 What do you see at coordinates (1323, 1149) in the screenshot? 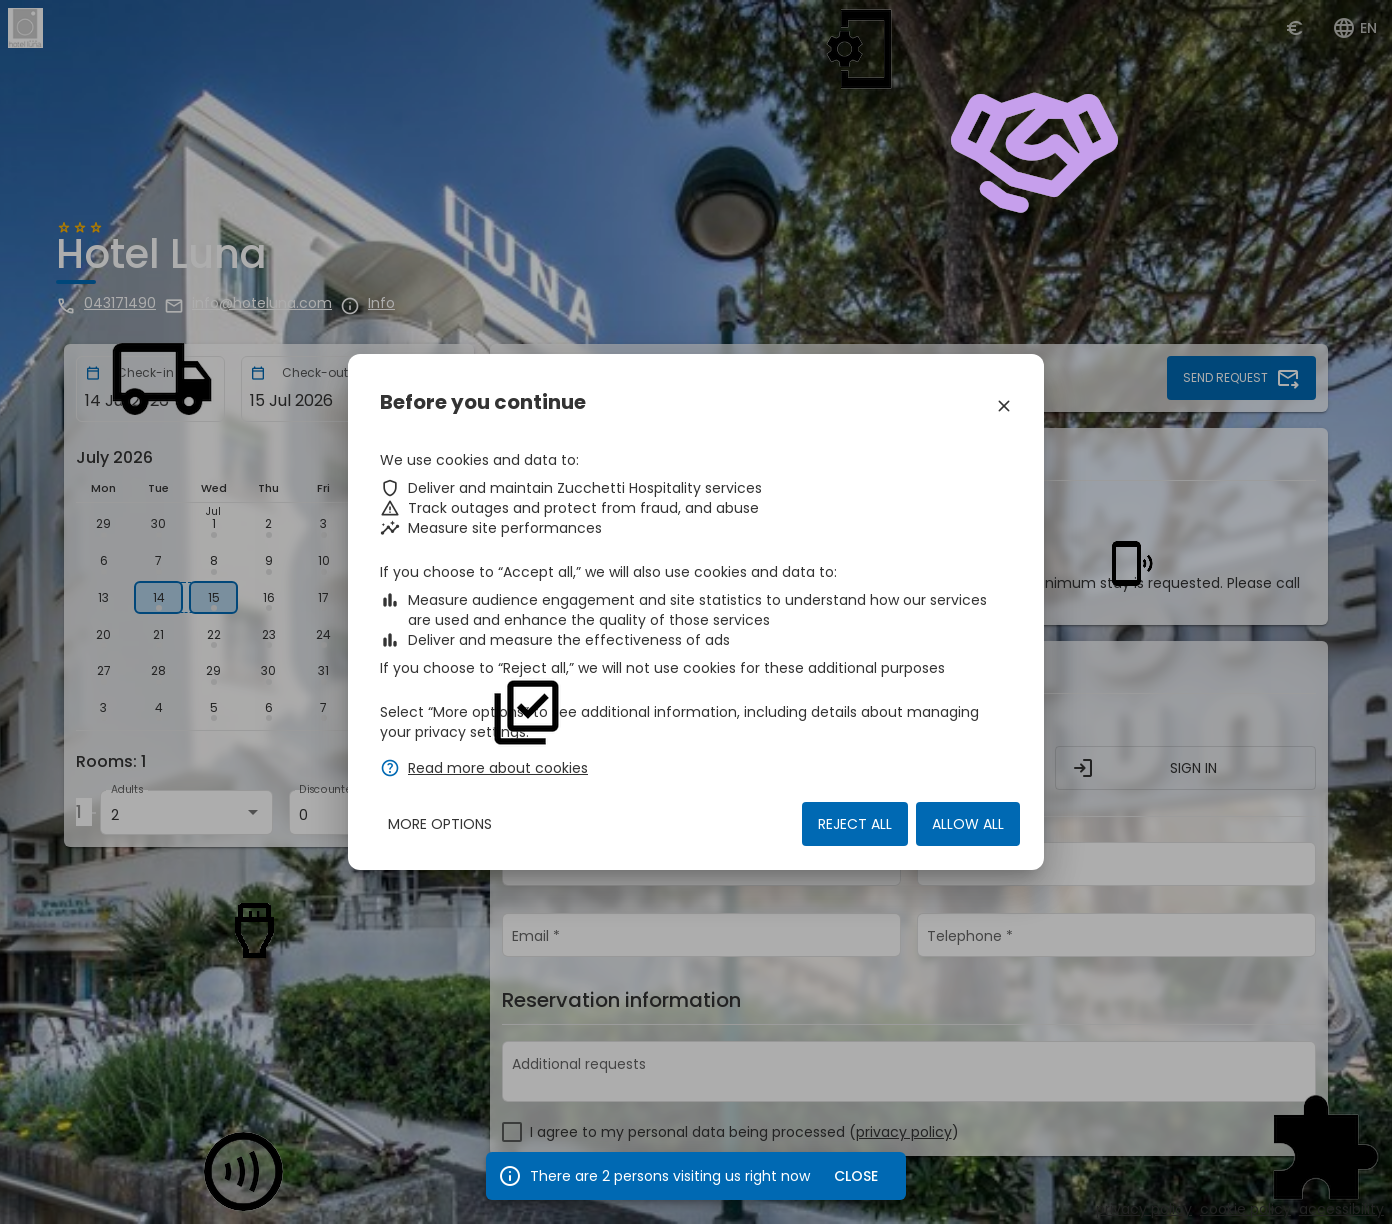
I see `manage browser extensions` at bounding box center [1323, 1149].